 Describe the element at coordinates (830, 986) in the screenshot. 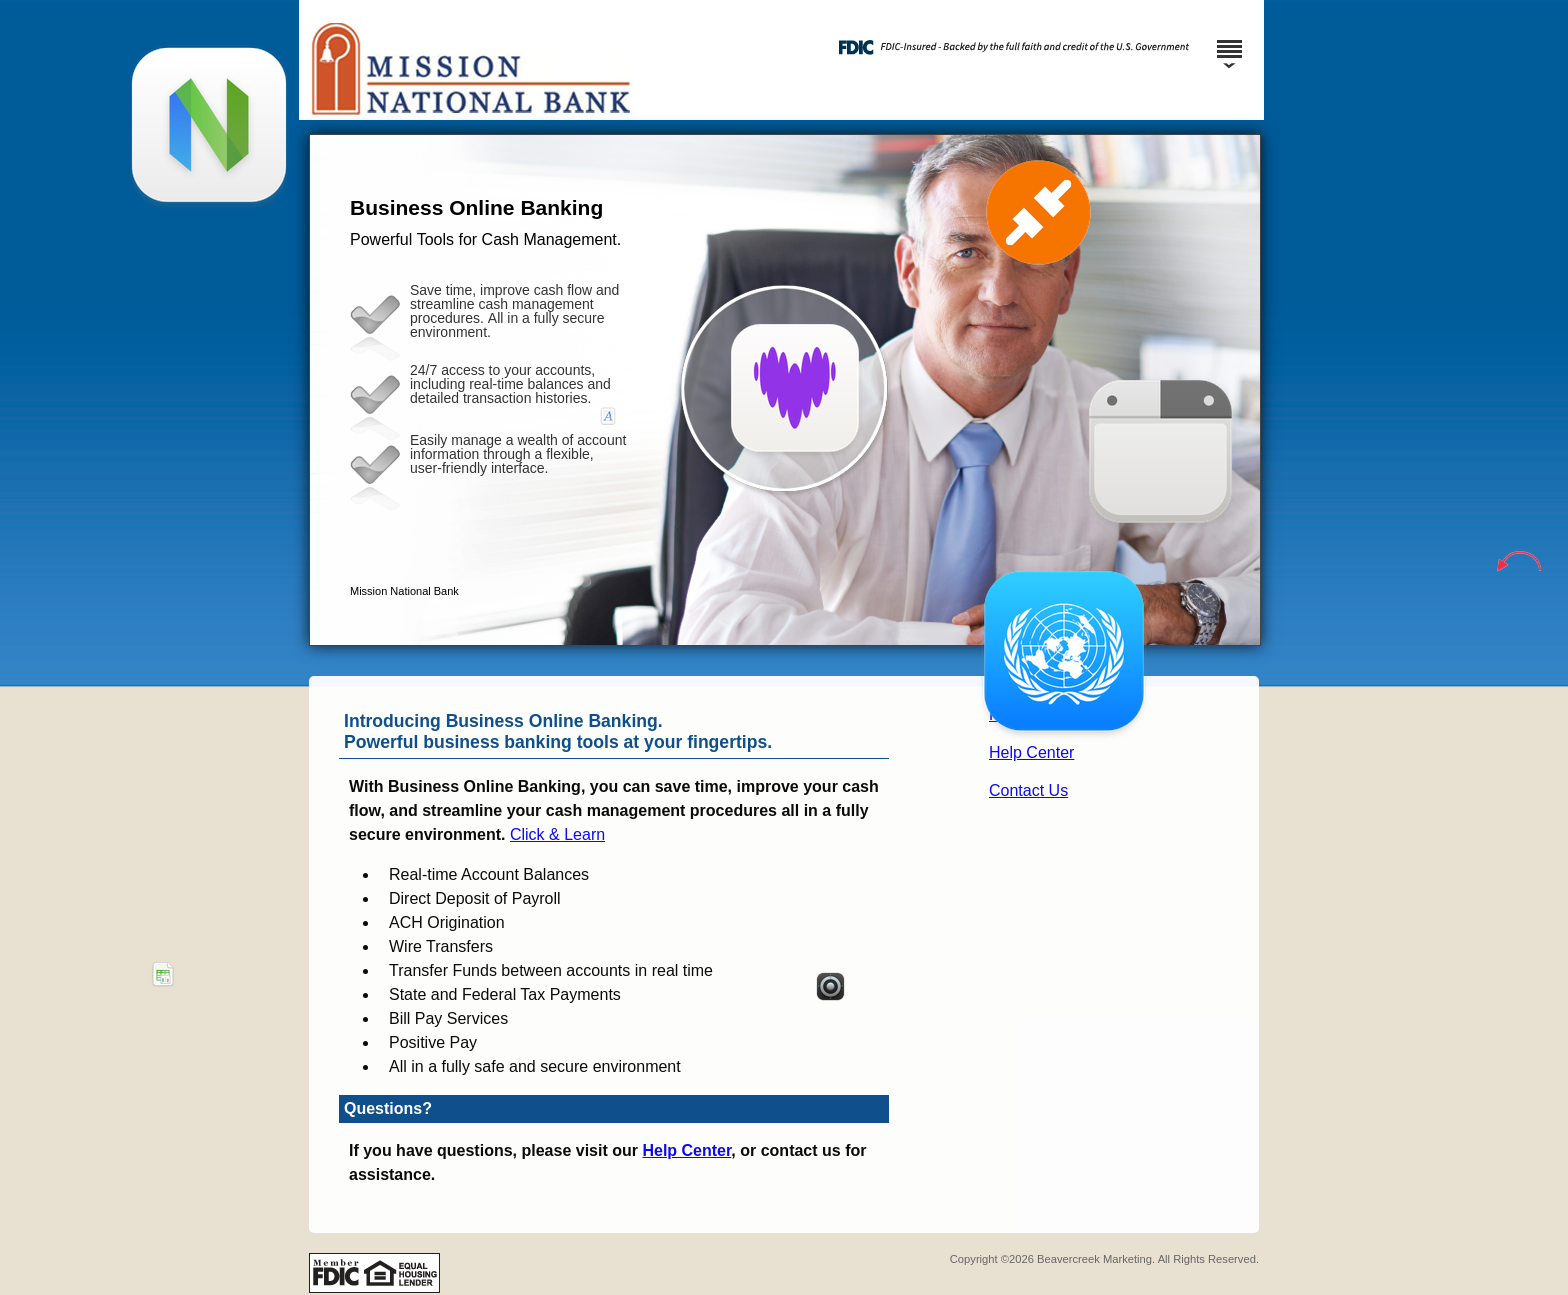

I see `open security and privacy settings` at that location.